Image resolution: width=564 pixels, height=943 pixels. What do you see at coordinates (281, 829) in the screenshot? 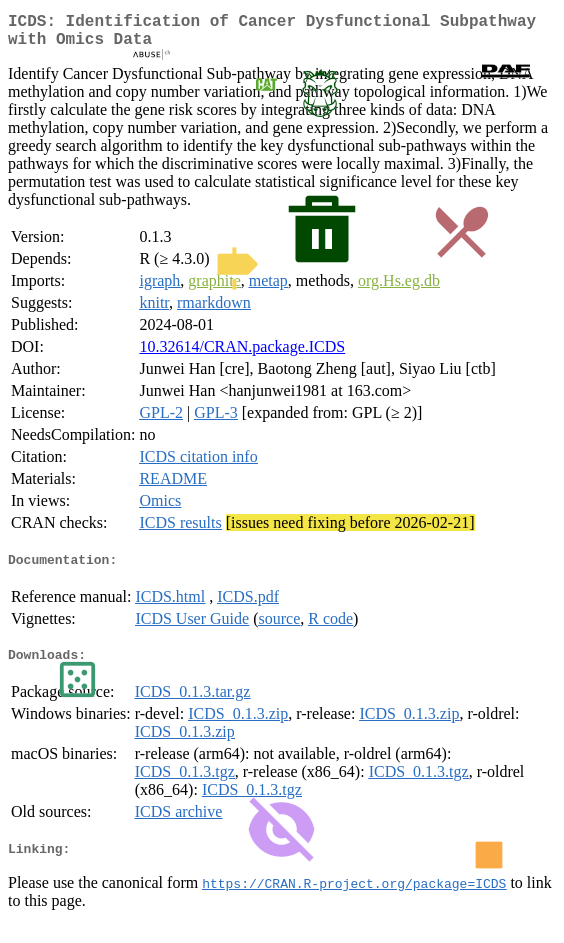
I see `hide password or sensitive content` at bounding box center [281, 829].